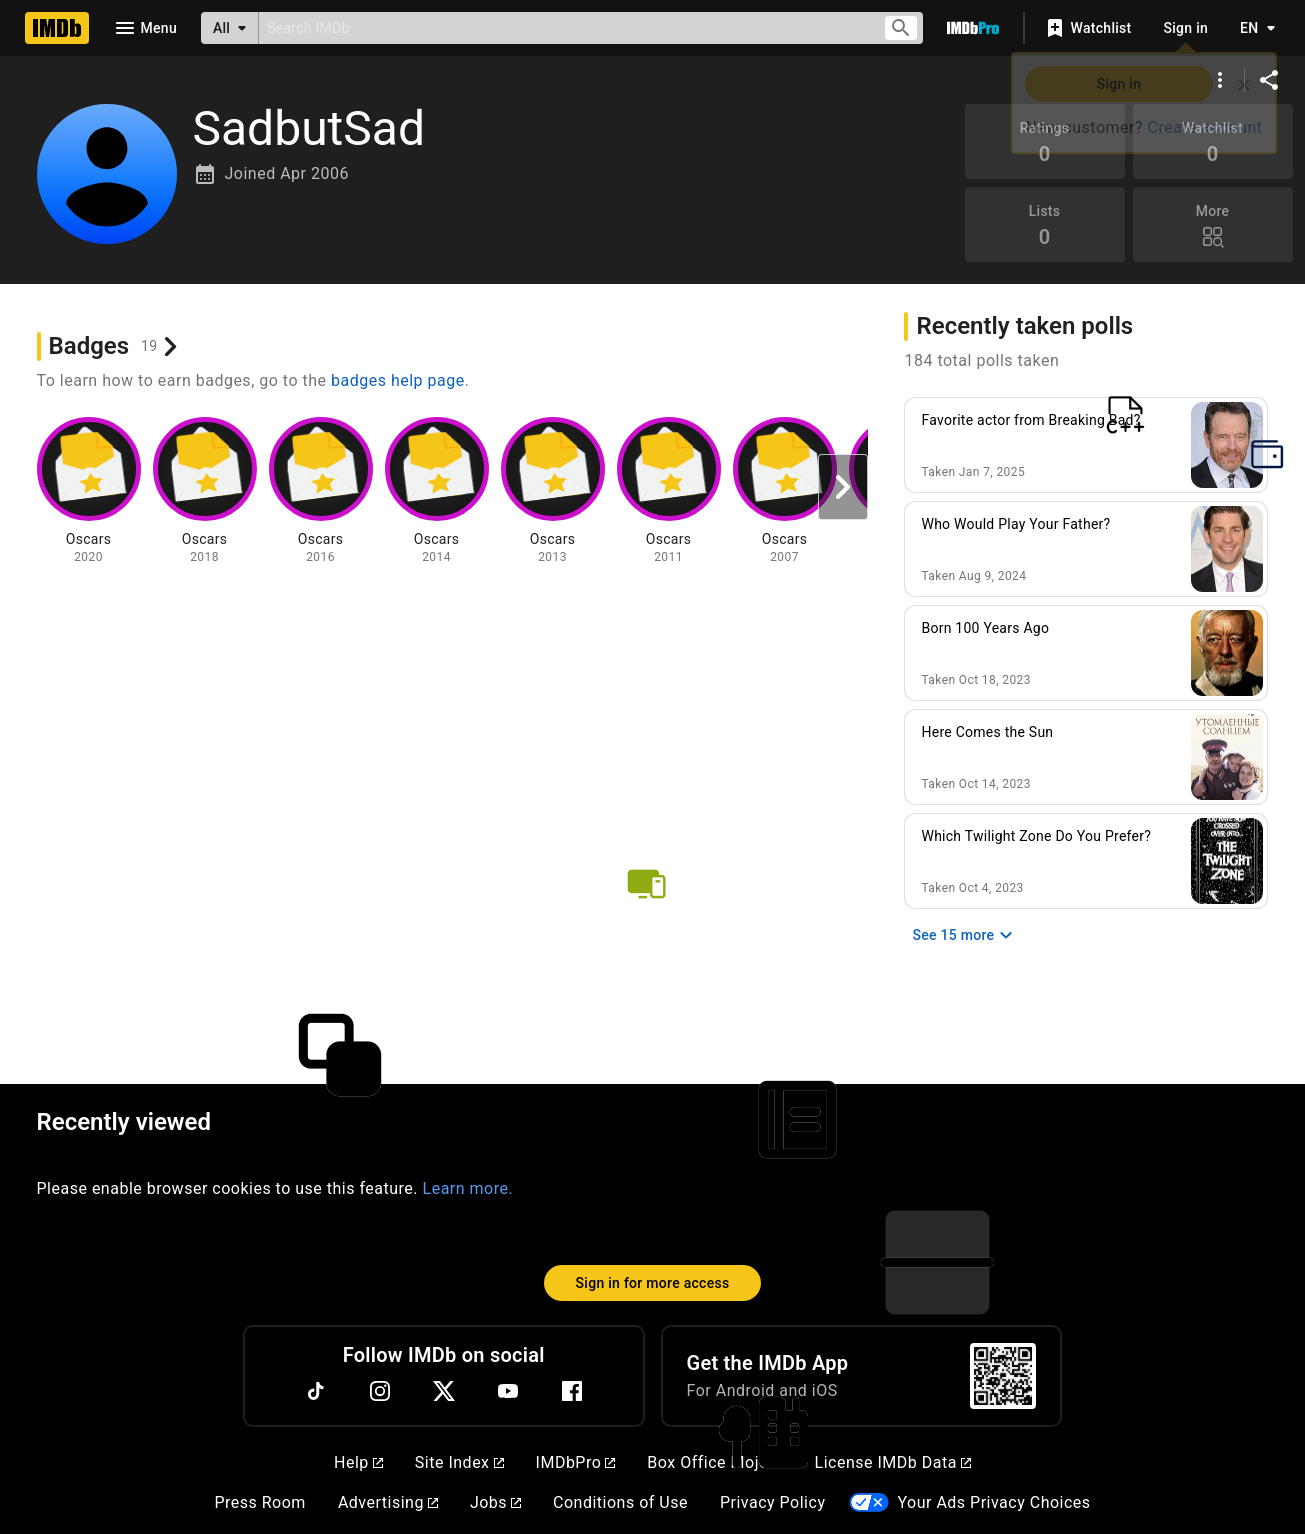 The height and width of the screenshot is (1534, 1305). I want to click on open notes or notebook, so click(797, 1119).